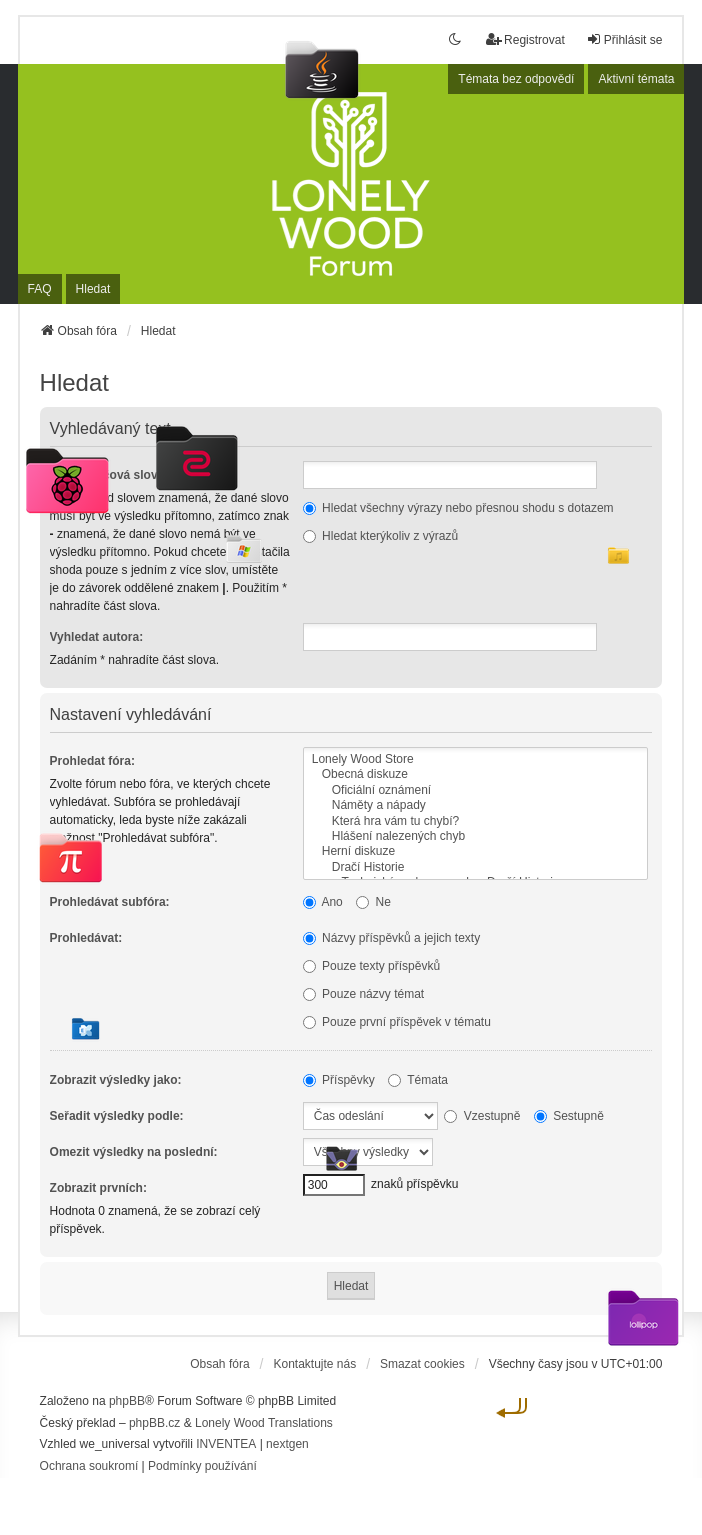  Describe the element at coordinates (67, 483) in the screenshot. I see `open raspberry pi project files` at that location.